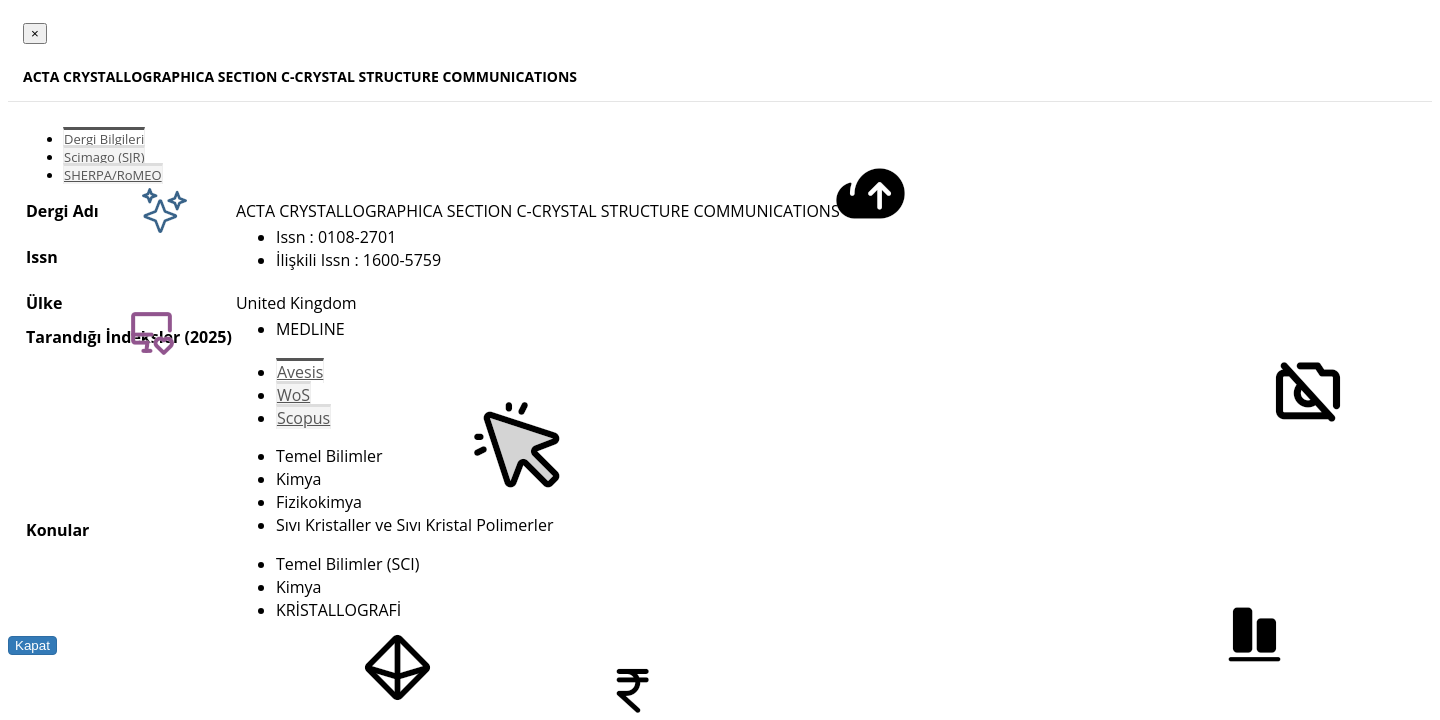 This screenshot has width=1440, height=720. What do you see at coordinates (397, 667) in the screenshot?
I see `represents 3D geometry or modeling tools` at bounding box center [397, 667].